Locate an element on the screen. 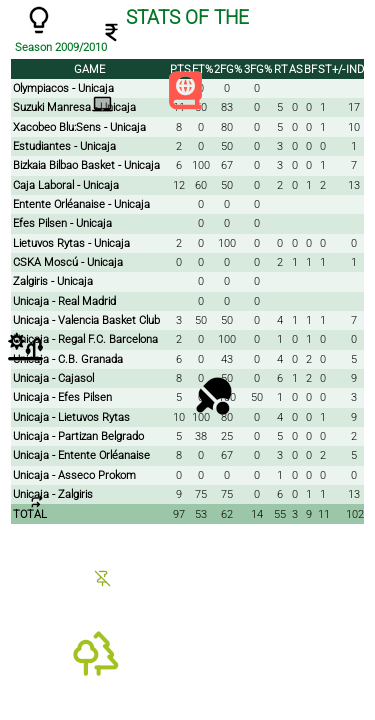 Image resolution: width=375 pixels, height=720 pixels. access ping pong or table tennis games is located at coordinates (214, 395).